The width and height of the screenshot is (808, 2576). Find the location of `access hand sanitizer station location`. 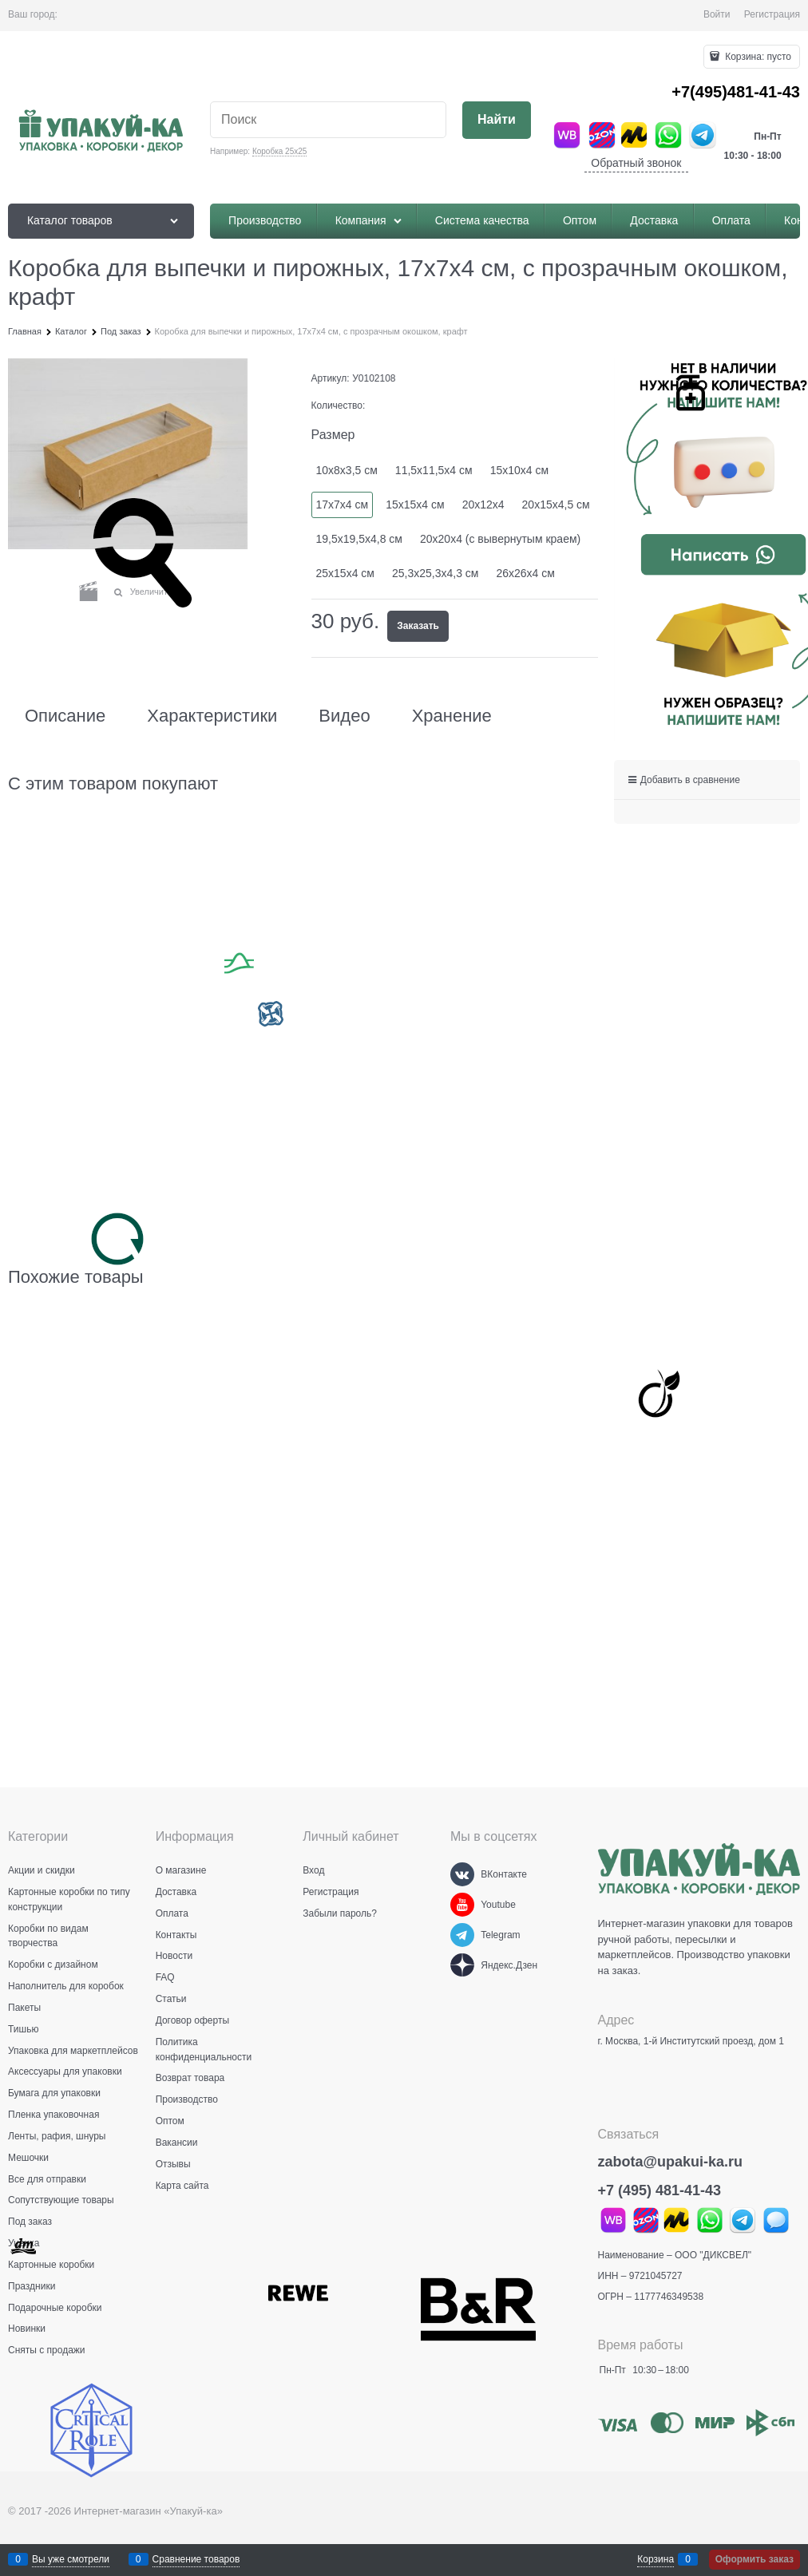

access hand sanitizer station location is located at coordinates (691, 393).